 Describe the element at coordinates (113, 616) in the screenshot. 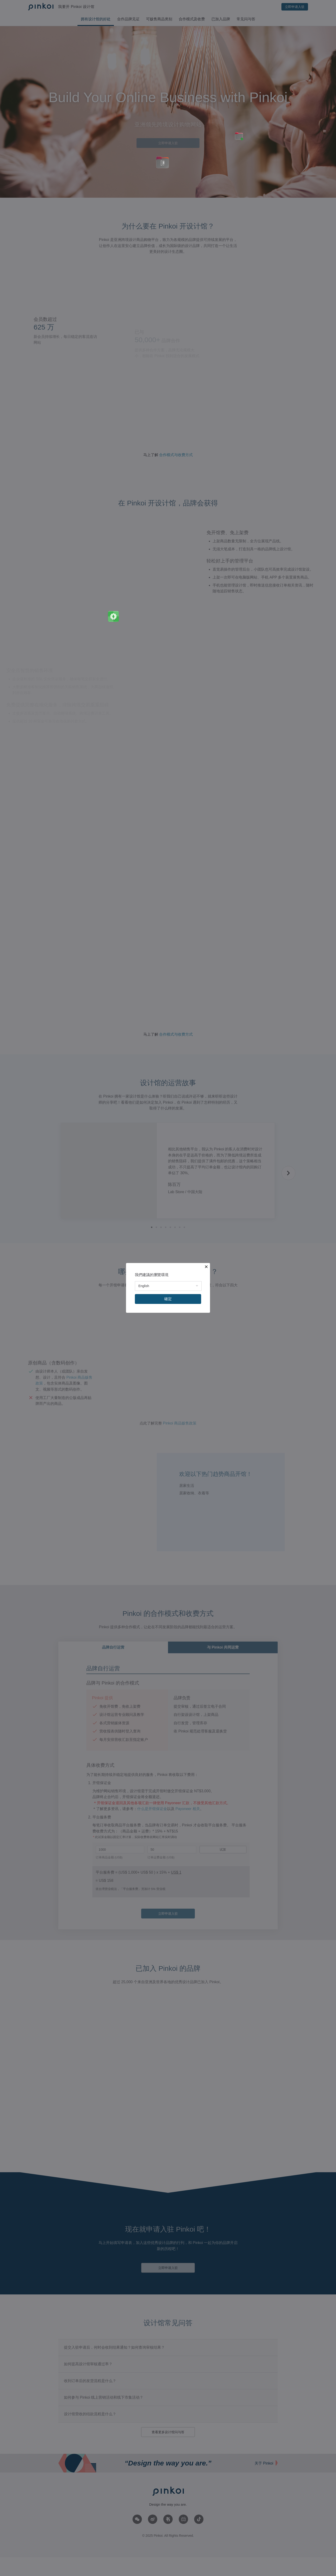

I see `check for operating system updates` at that location.